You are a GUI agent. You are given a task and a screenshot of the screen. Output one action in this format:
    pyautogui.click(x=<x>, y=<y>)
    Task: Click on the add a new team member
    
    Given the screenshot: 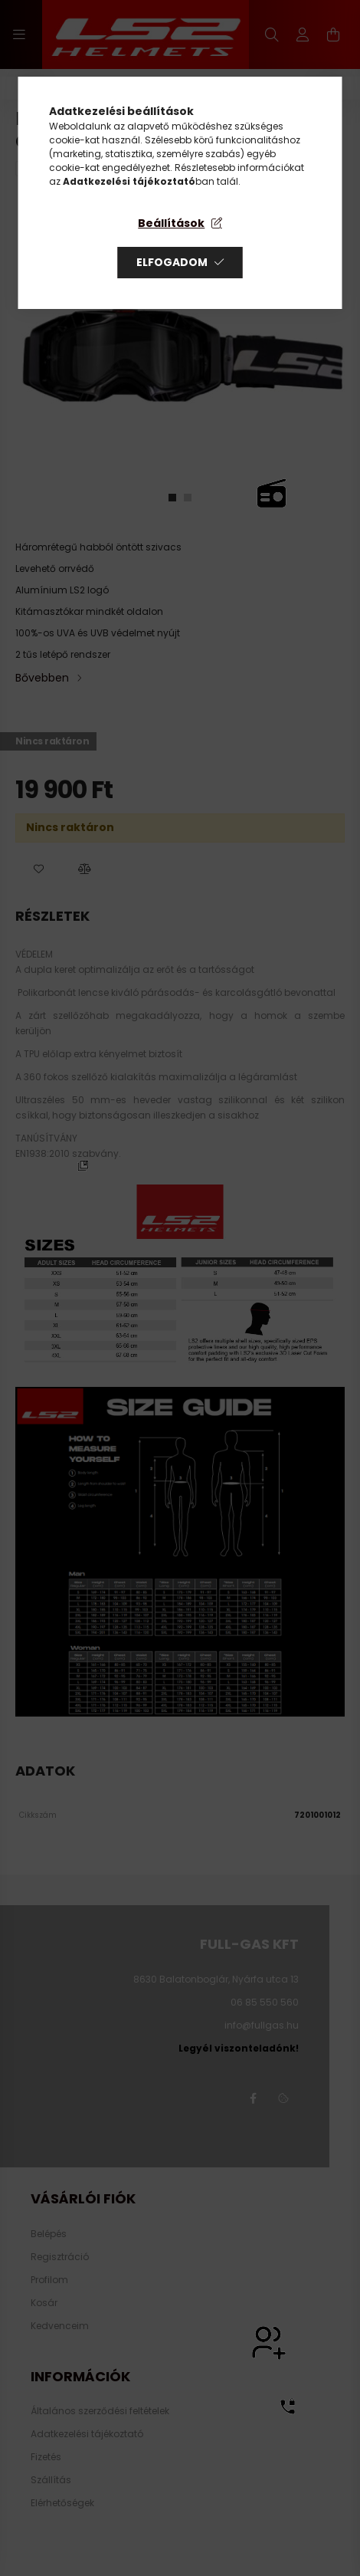 What is the action you would take?
    pyautogui.click(x=268, y=2342)
    